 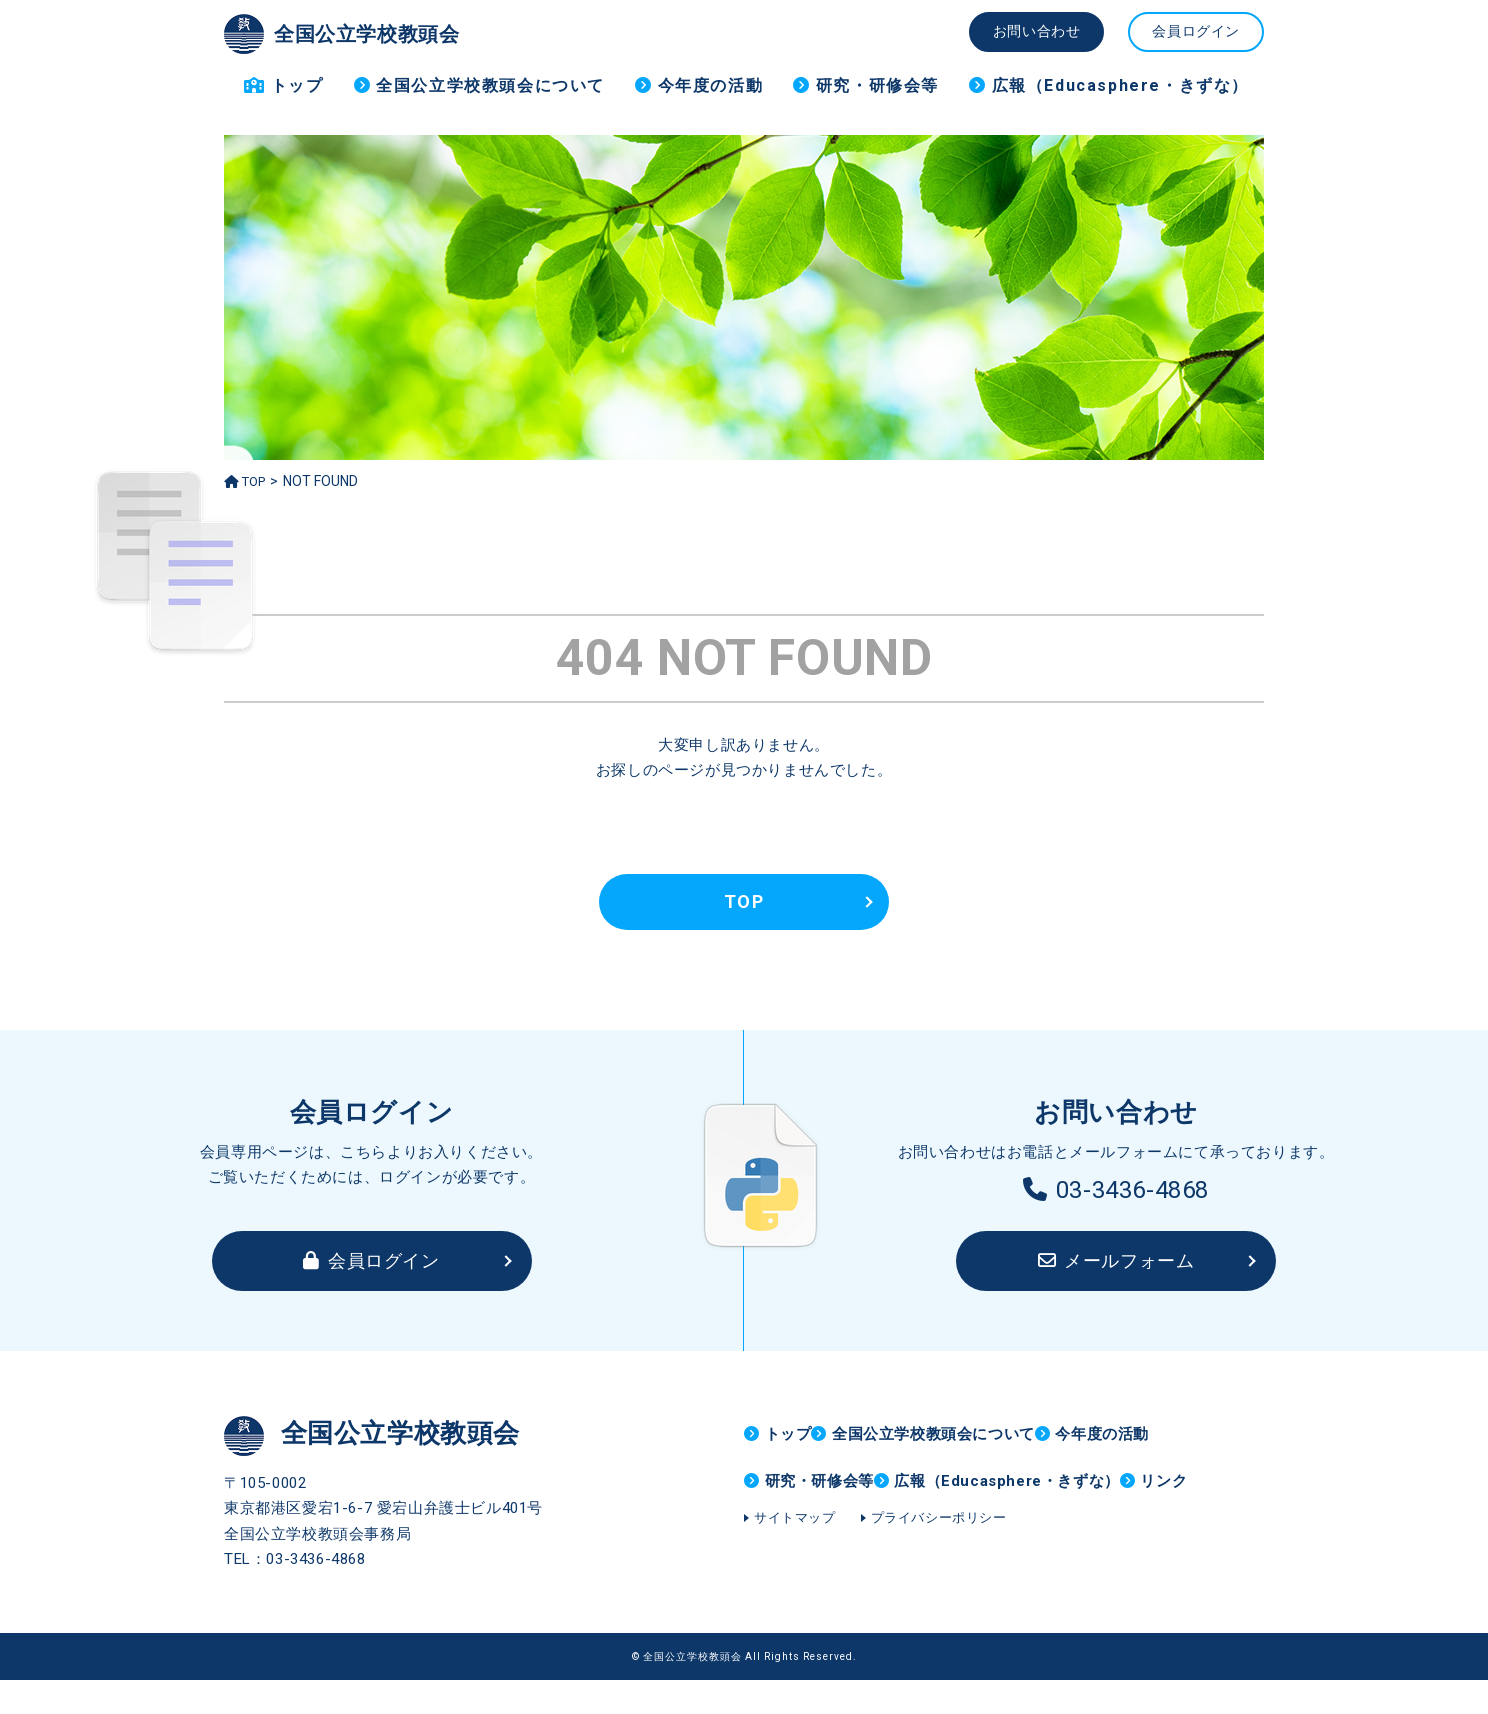 I want to click on a python source code file, so click(x=760, y=1175).